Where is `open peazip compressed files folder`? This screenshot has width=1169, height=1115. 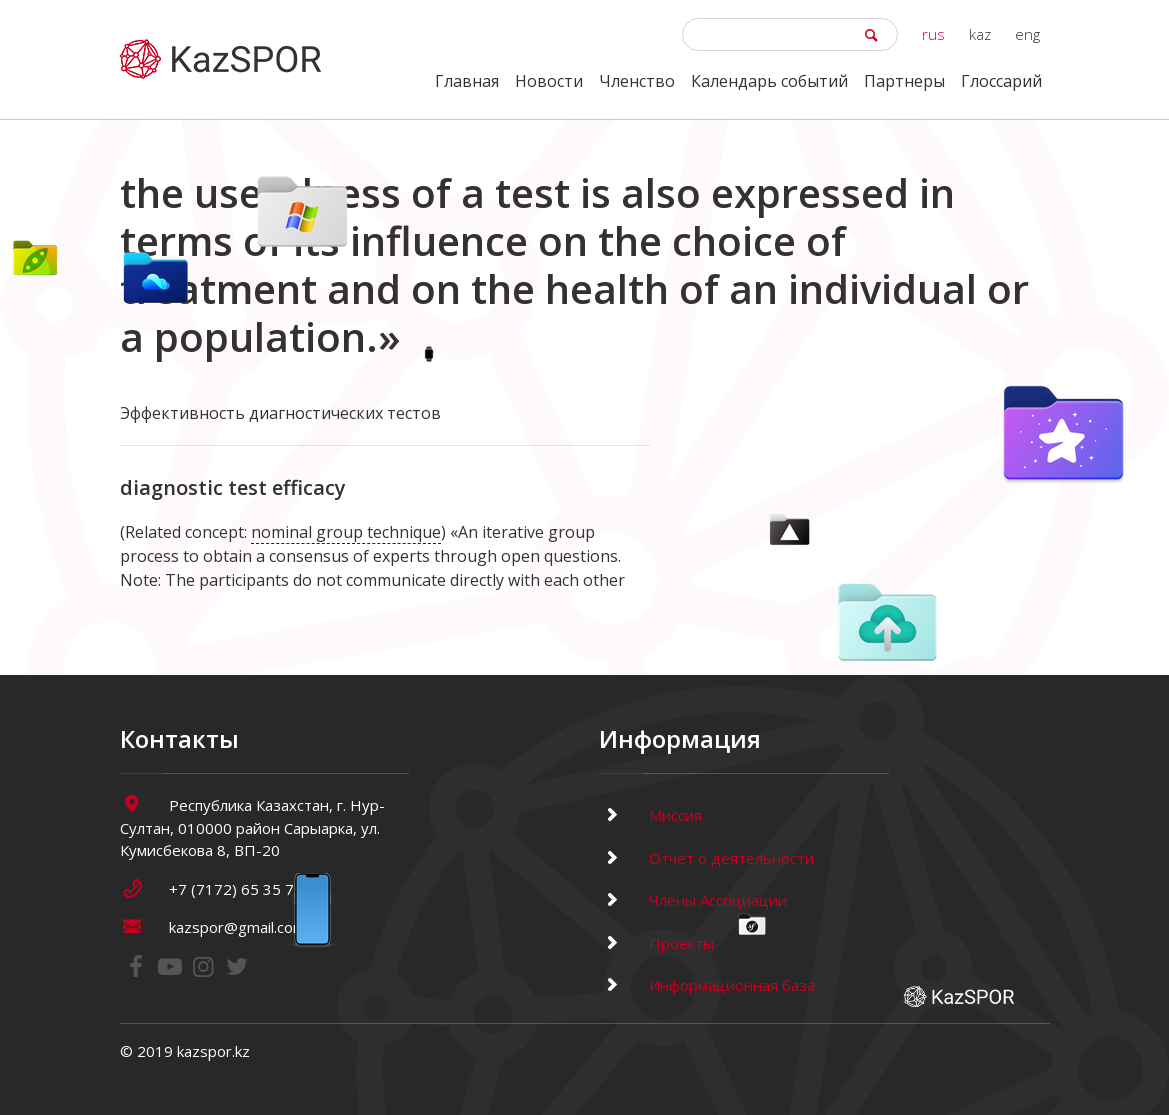
open peazip compressed files folder is located at coordinates (35, 259).